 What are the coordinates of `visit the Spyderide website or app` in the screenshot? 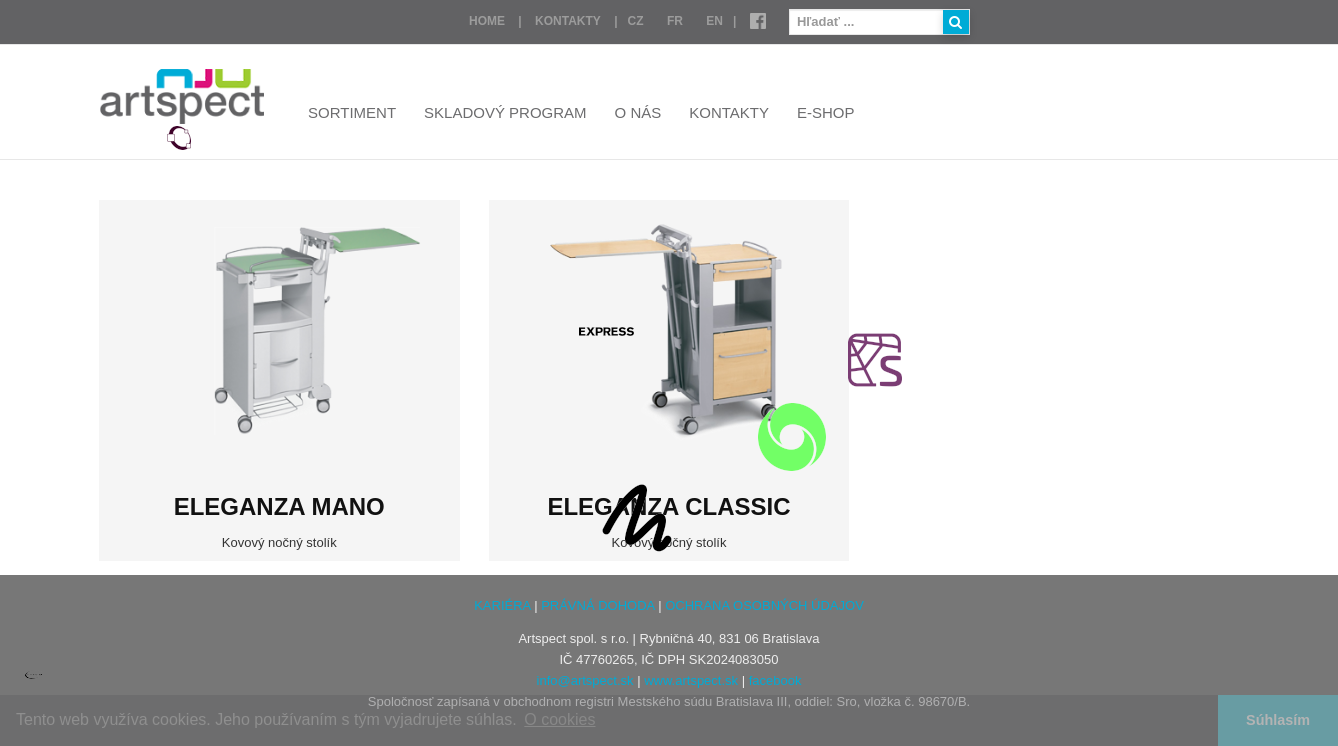 It's located at (875, 360).